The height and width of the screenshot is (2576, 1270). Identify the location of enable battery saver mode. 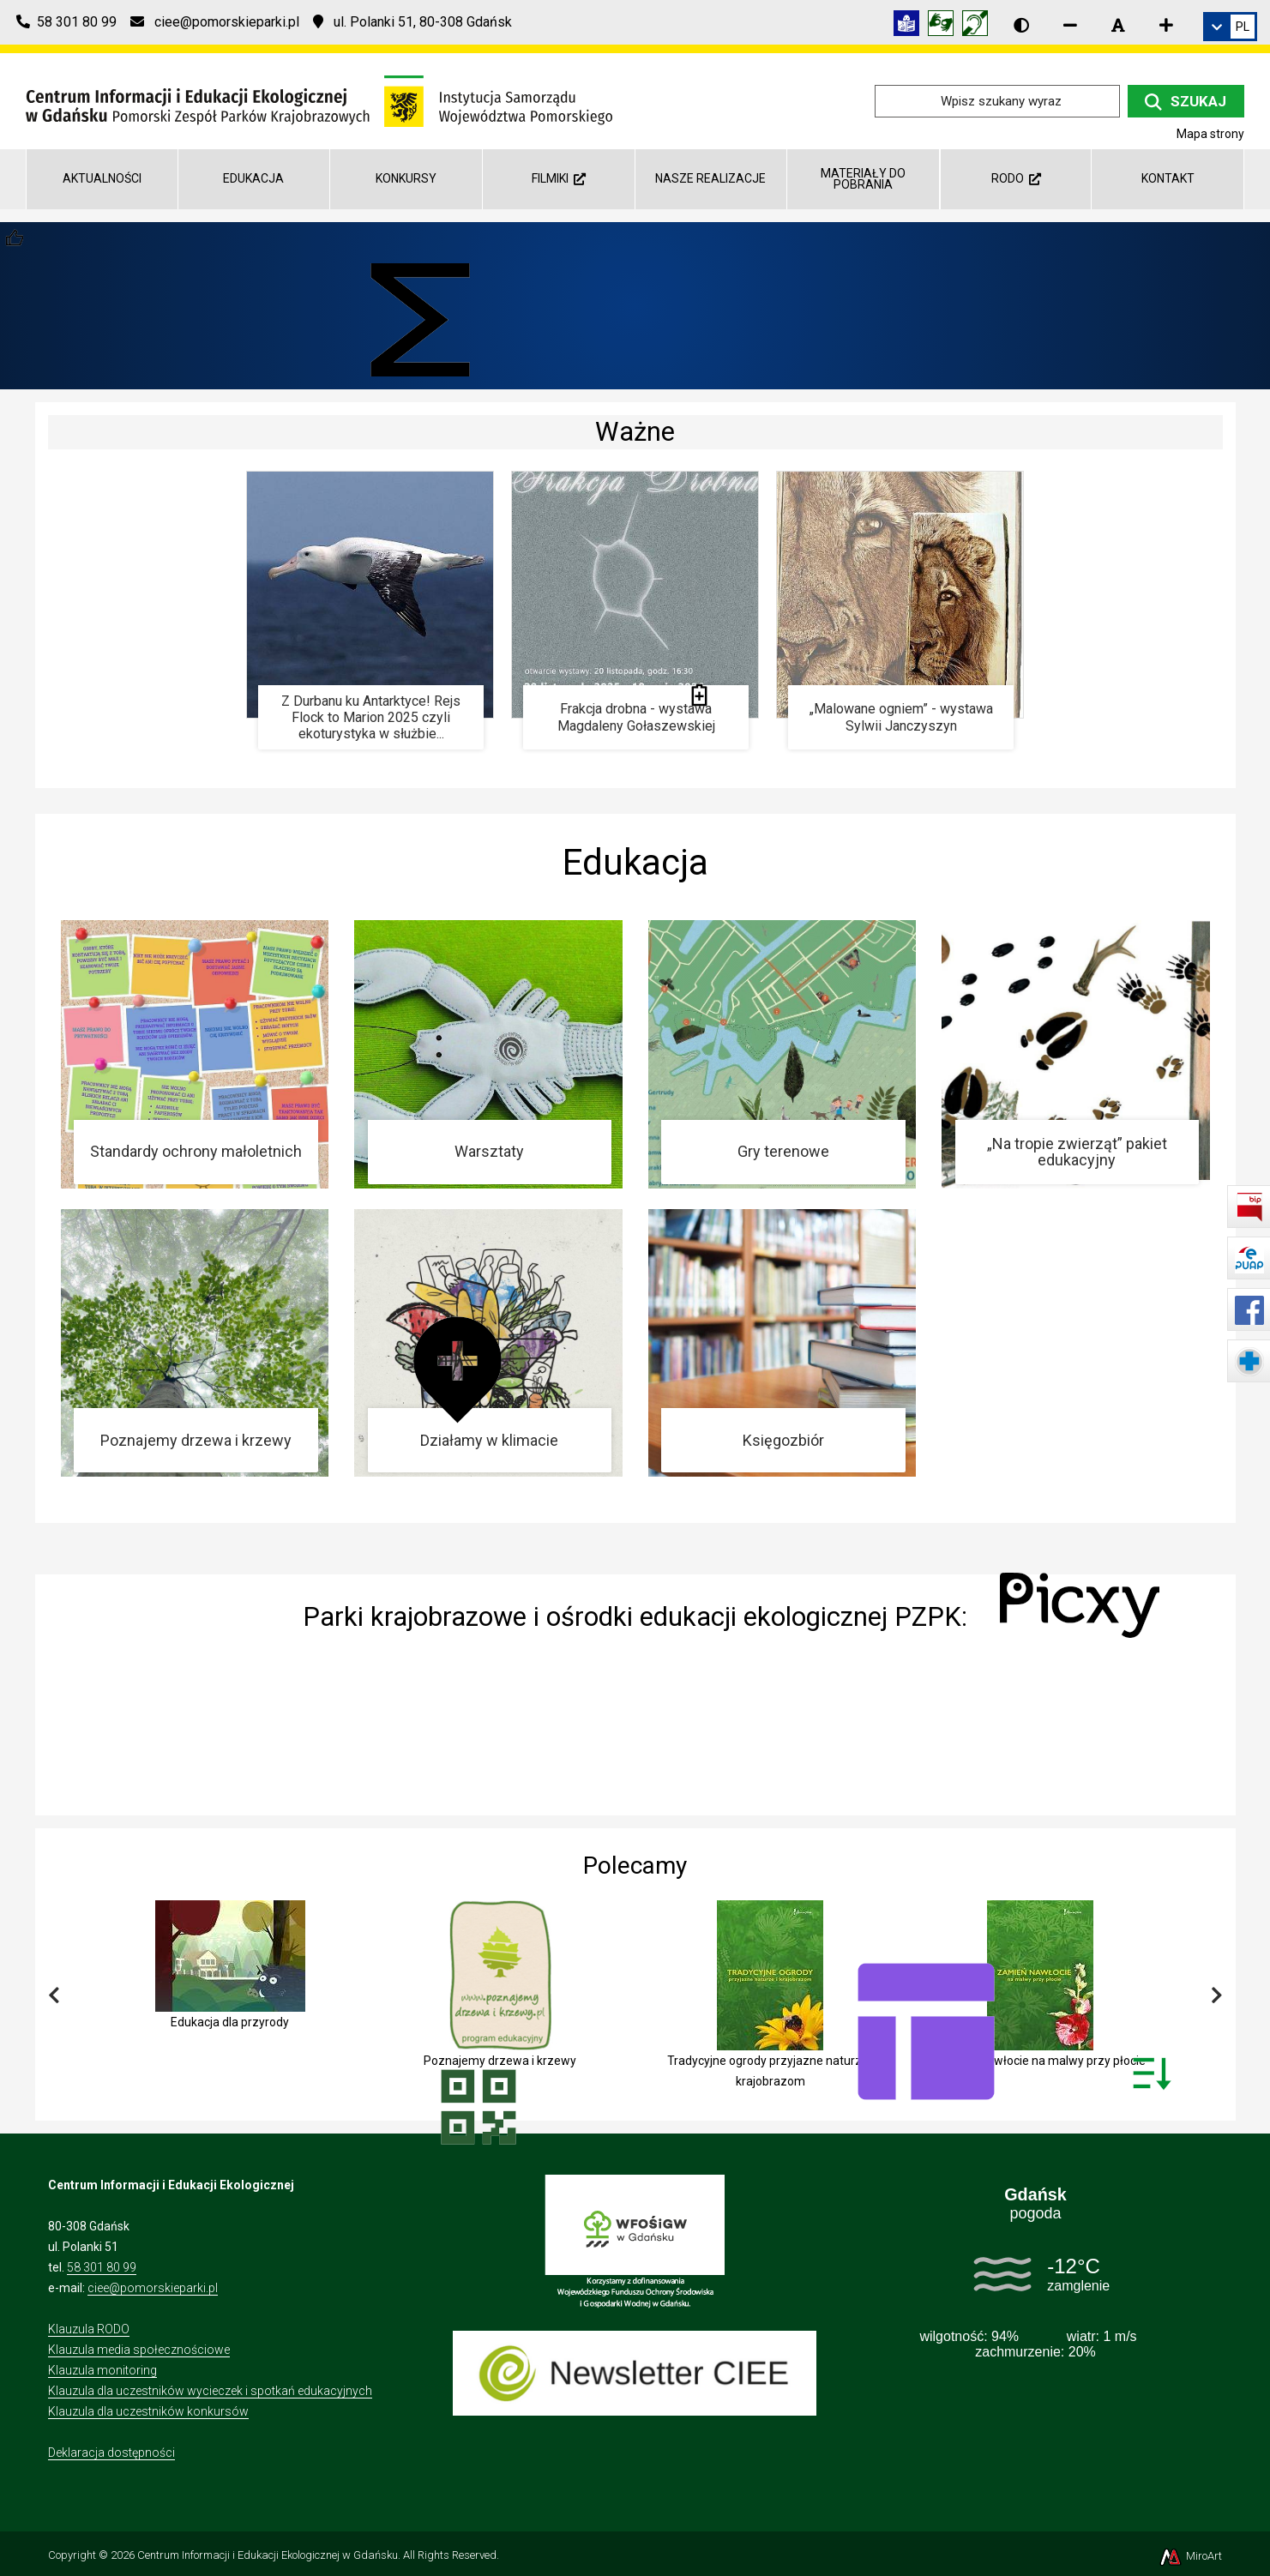
(699, 695).